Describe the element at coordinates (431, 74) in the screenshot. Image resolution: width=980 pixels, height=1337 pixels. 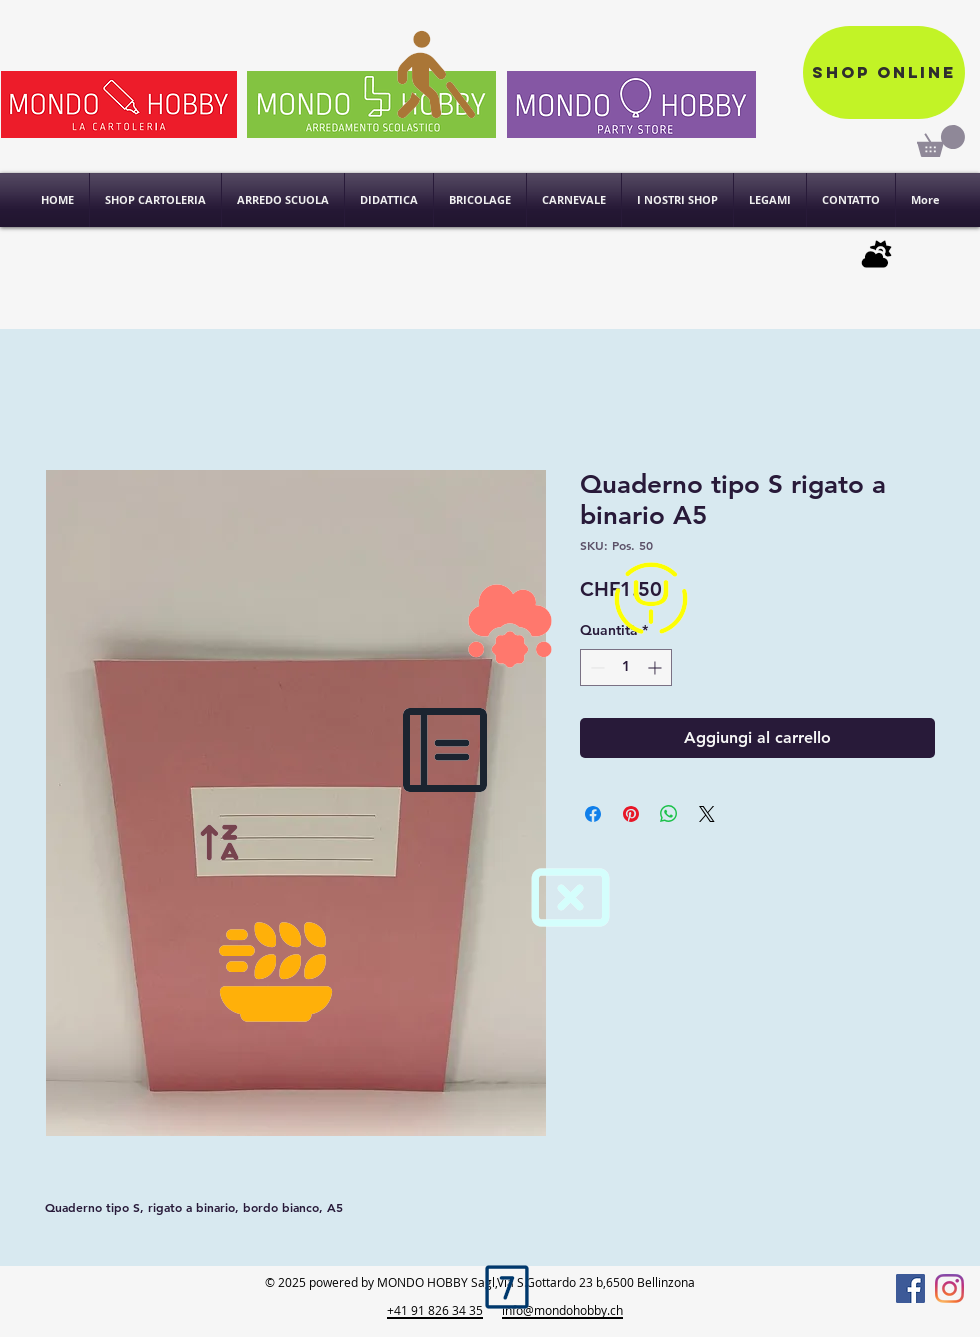
I see `indicates accessibility features for visually impaired users` at that location.